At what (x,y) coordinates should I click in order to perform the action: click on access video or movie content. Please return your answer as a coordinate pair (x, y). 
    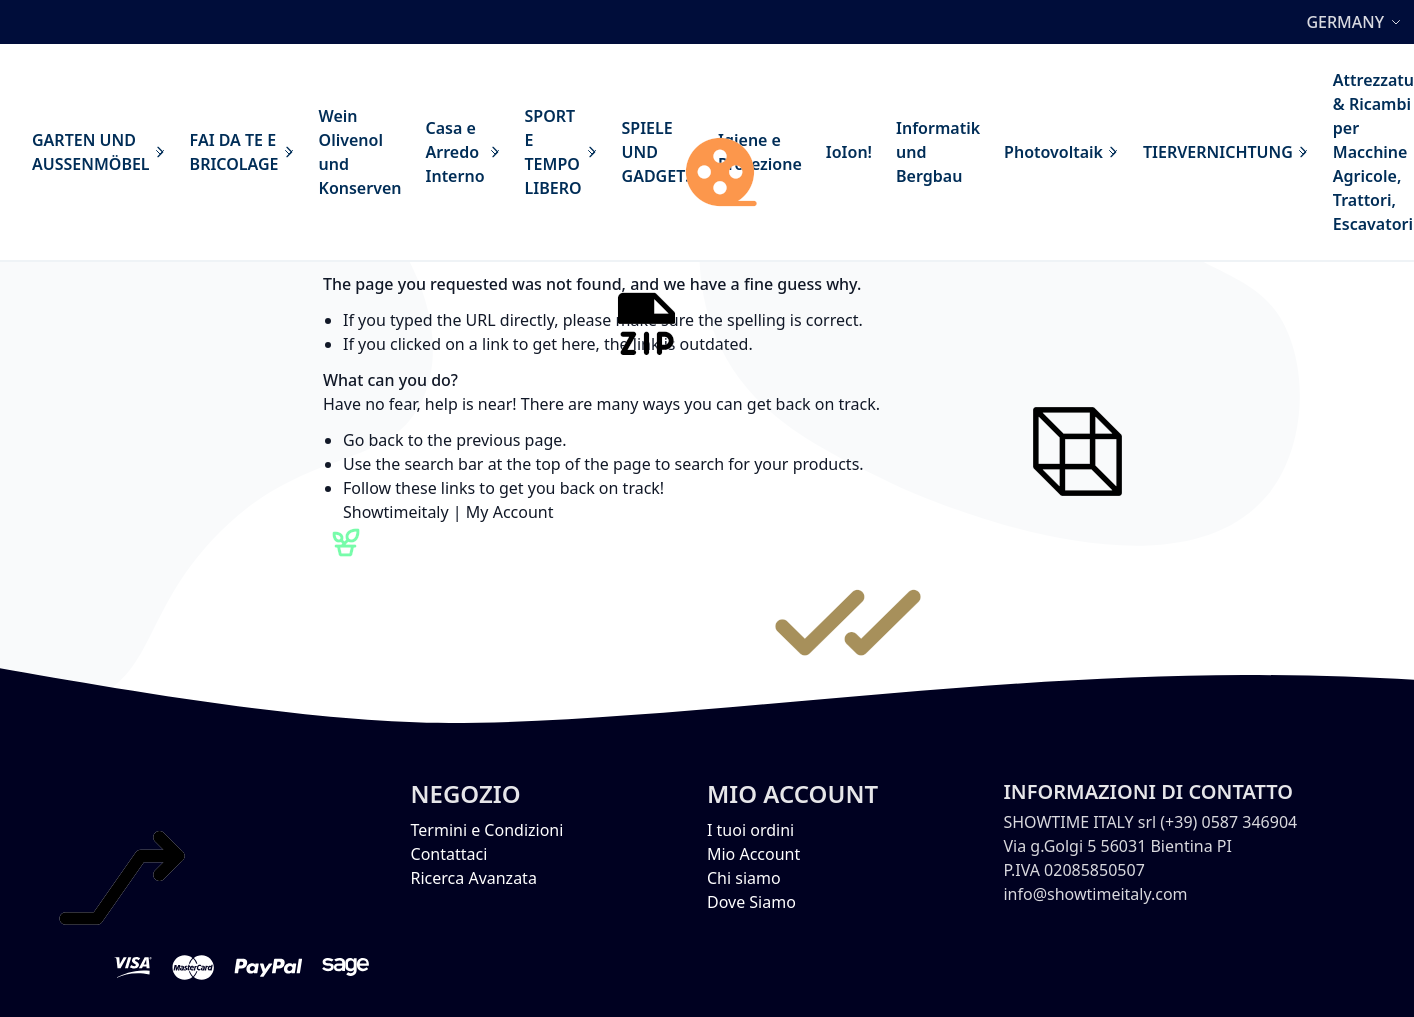
    Looking at the image, I should click on (720, 172).